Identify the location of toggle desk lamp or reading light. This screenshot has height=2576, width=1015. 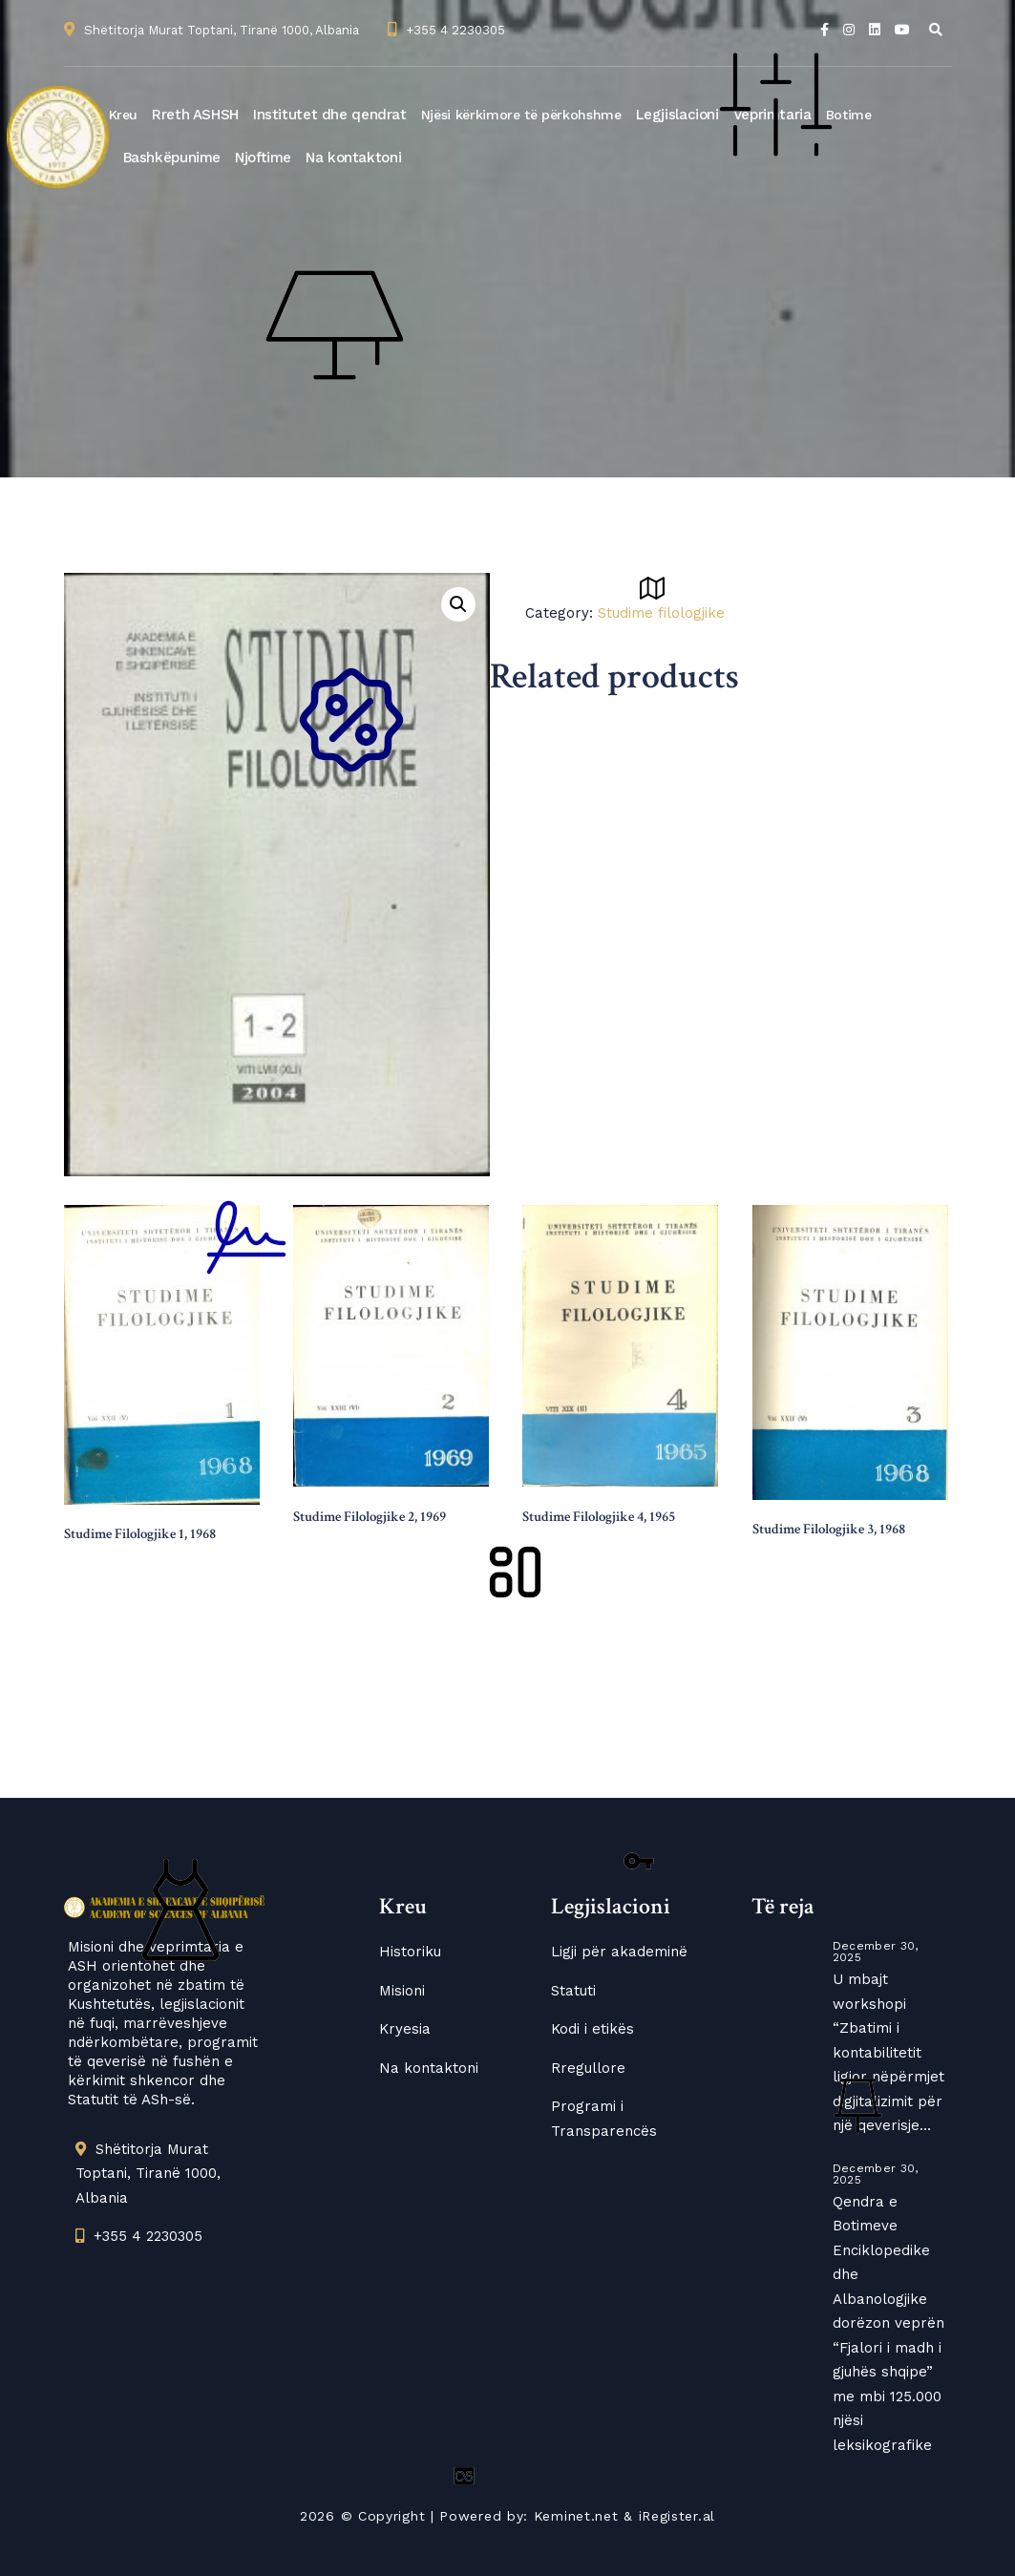
(334, 325).